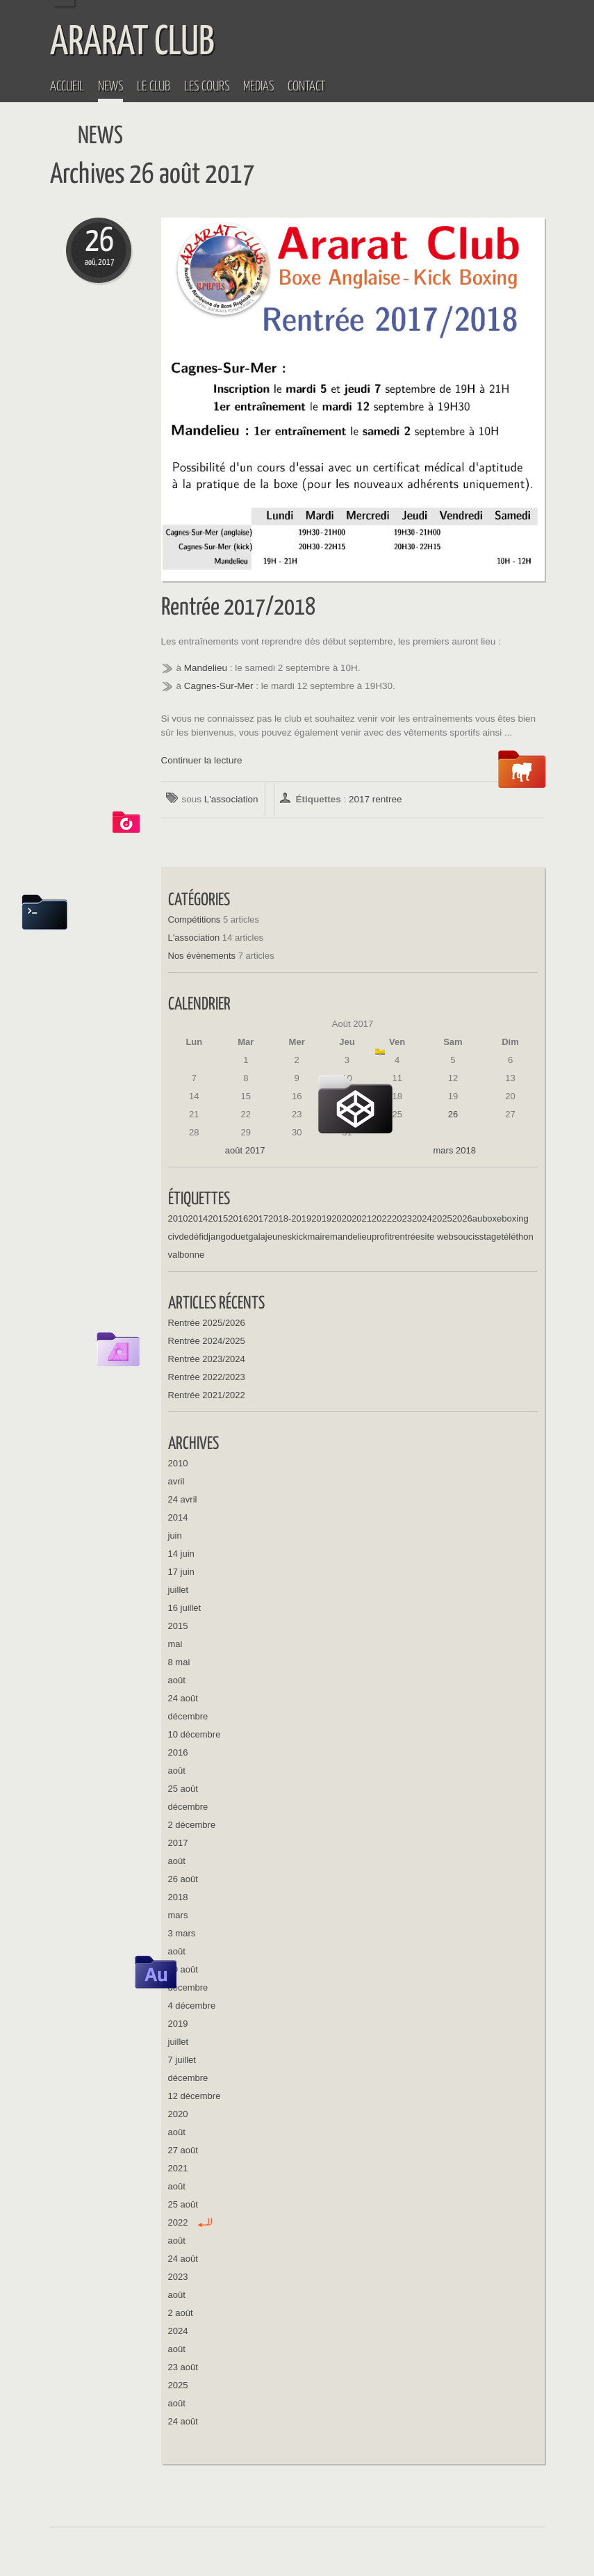  I want to click on open 4K Tokkit video downloads folder, so click(126, 823).